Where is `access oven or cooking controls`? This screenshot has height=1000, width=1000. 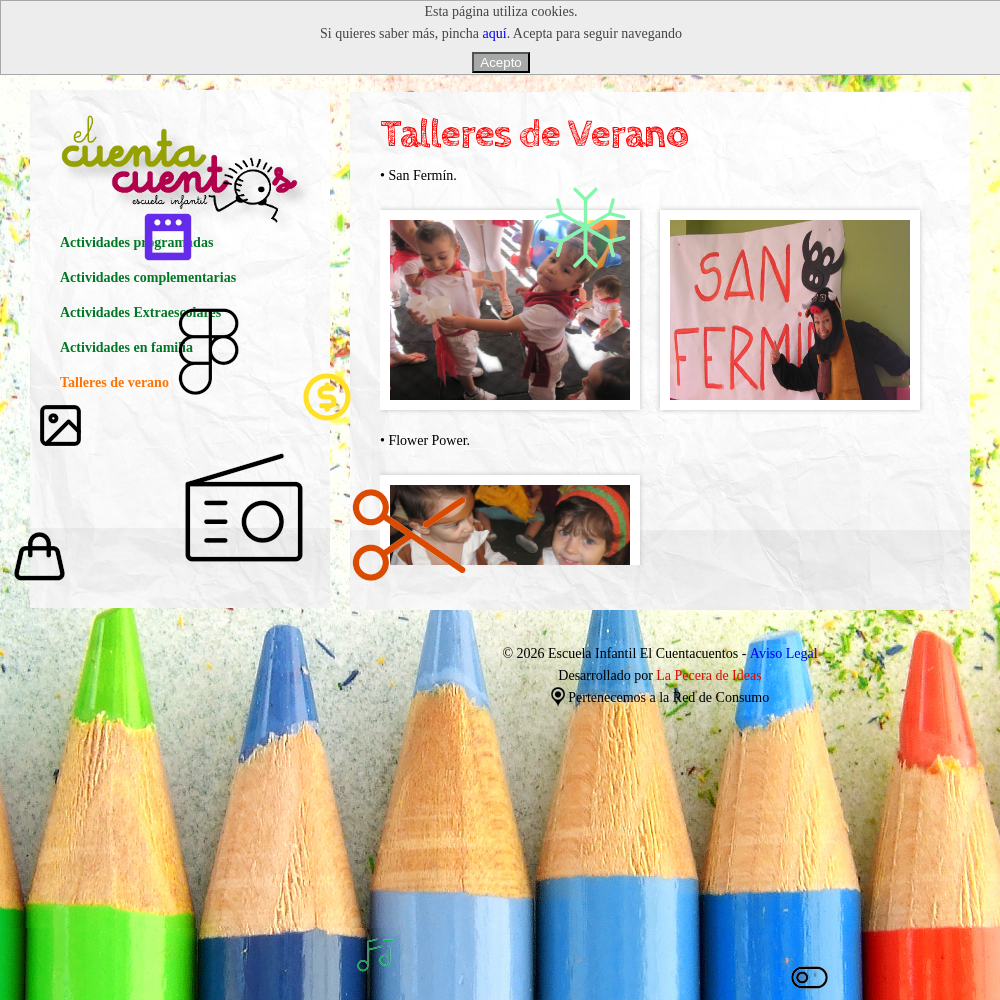
access oven or cooking controls is located at coordinates (168, 237).